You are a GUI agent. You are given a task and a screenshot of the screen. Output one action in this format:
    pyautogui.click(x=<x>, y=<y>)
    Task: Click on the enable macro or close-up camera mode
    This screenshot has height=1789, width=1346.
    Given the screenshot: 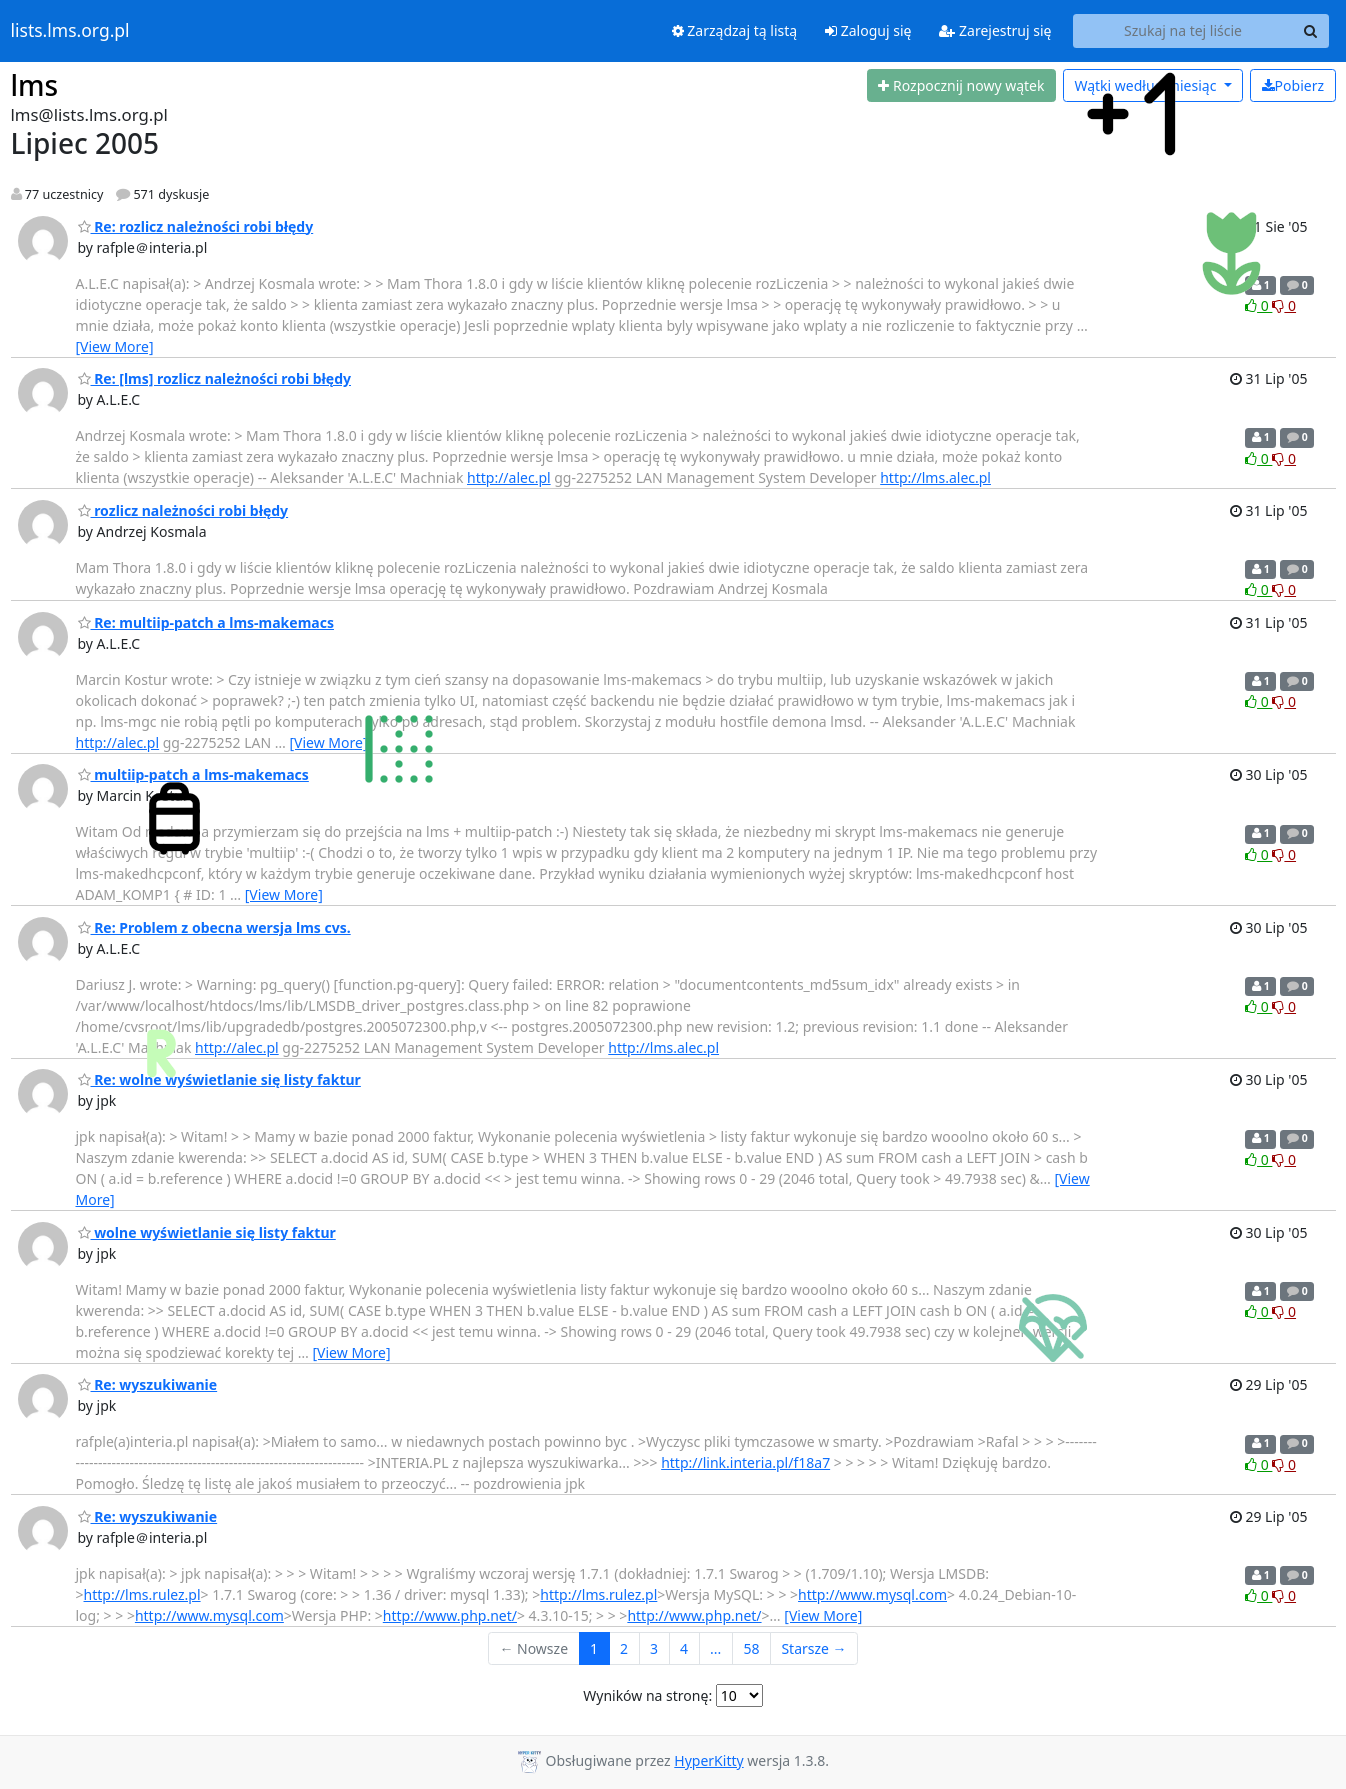 What is the action you would take?
    pyautogui.click(x=1231, y=253)
    